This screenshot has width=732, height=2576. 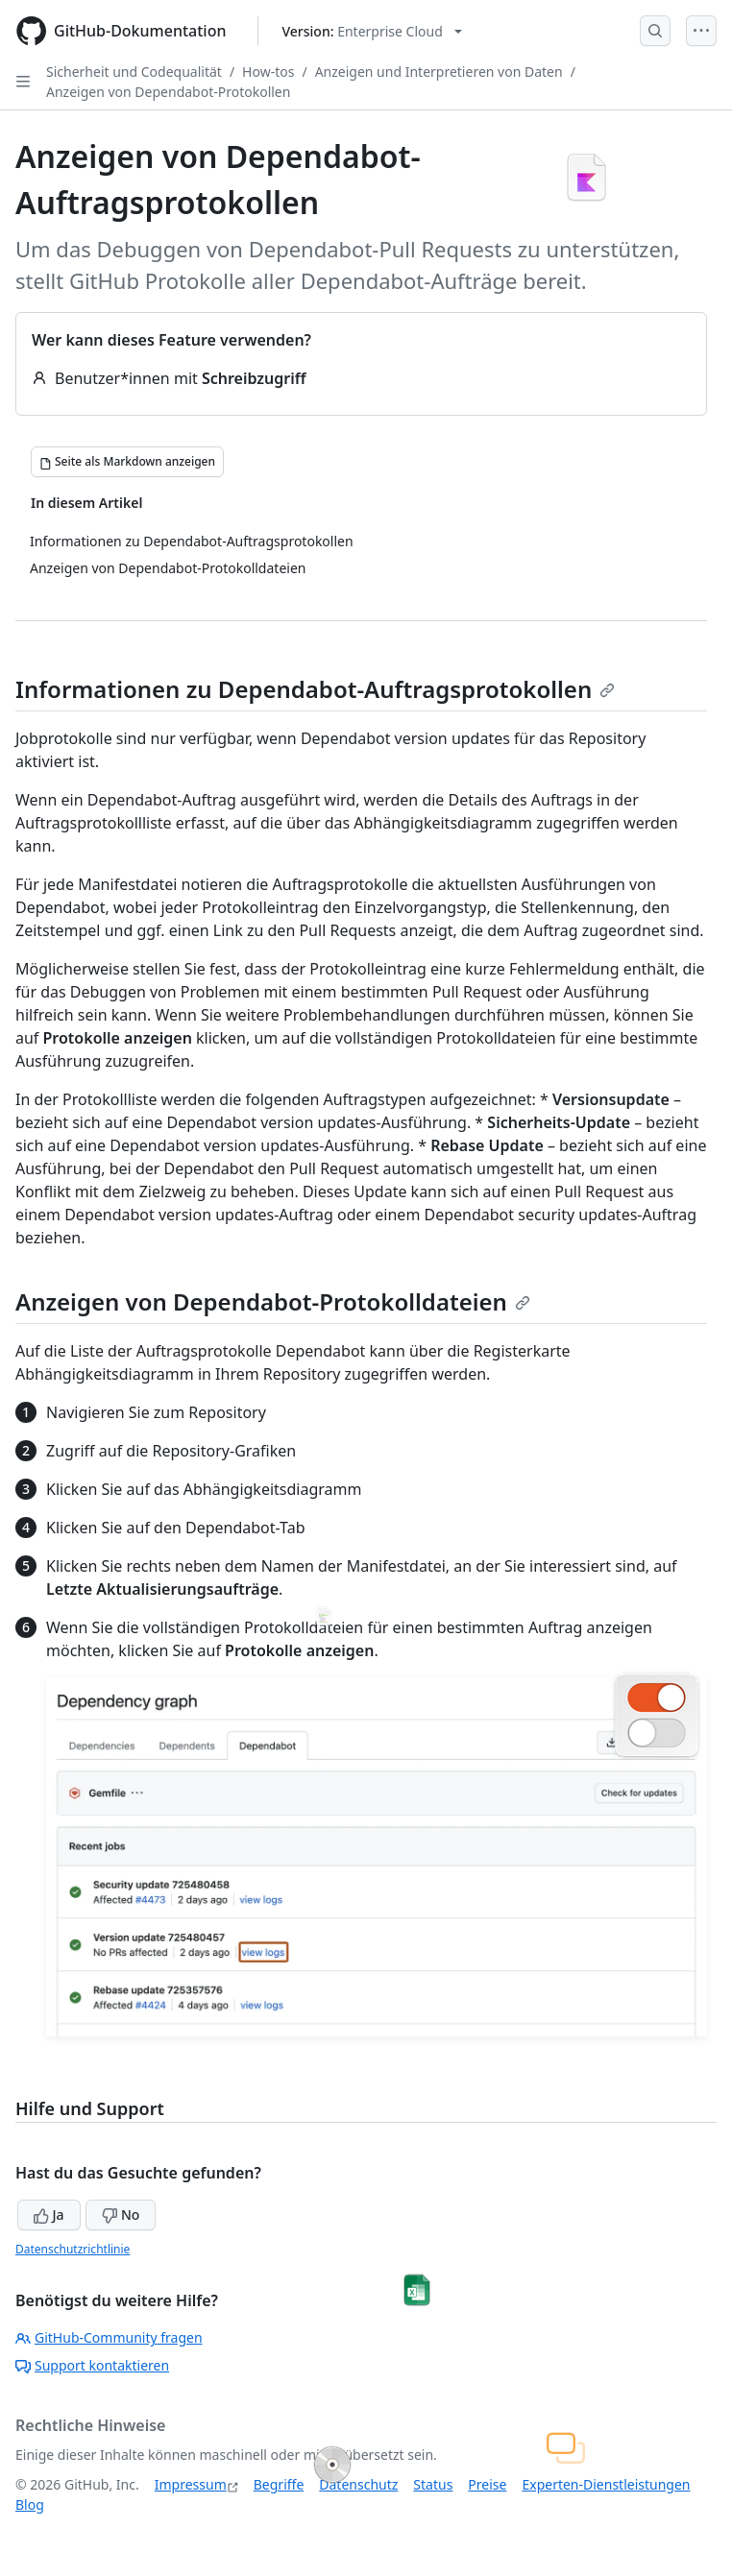 I want to click on indicates a kotlin source code file, so click(x=586, y=177).